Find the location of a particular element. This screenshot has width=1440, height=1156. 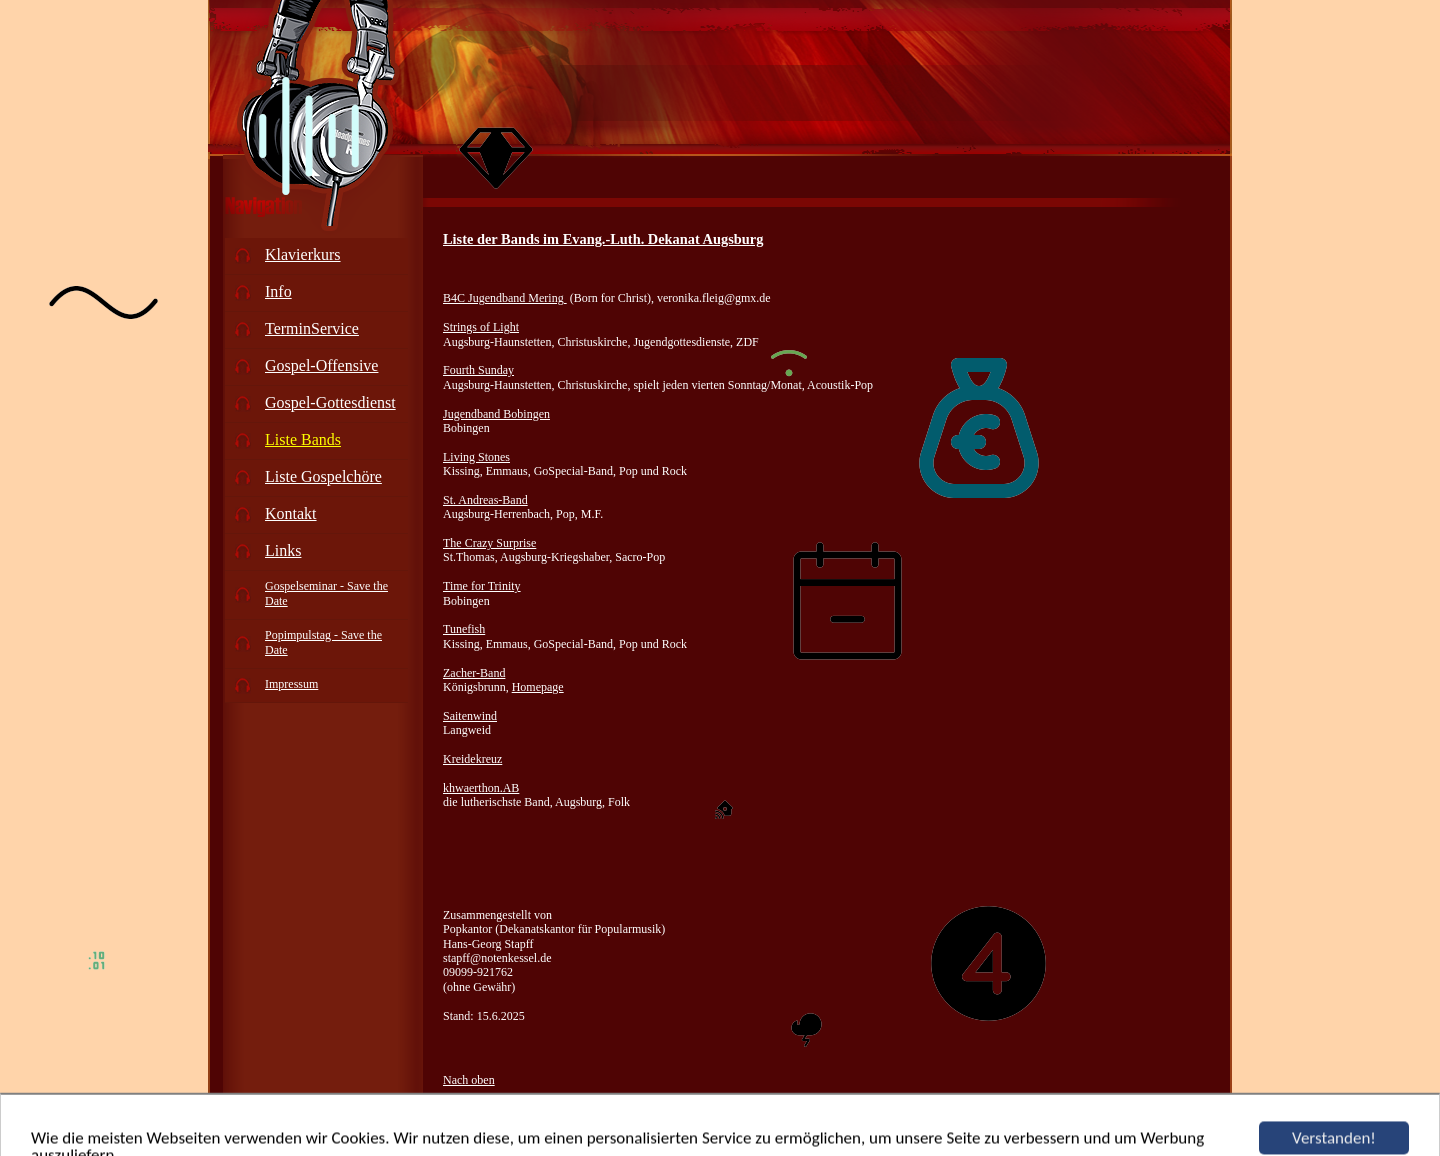

open Sketch design application is located at coordinates (496, 157).